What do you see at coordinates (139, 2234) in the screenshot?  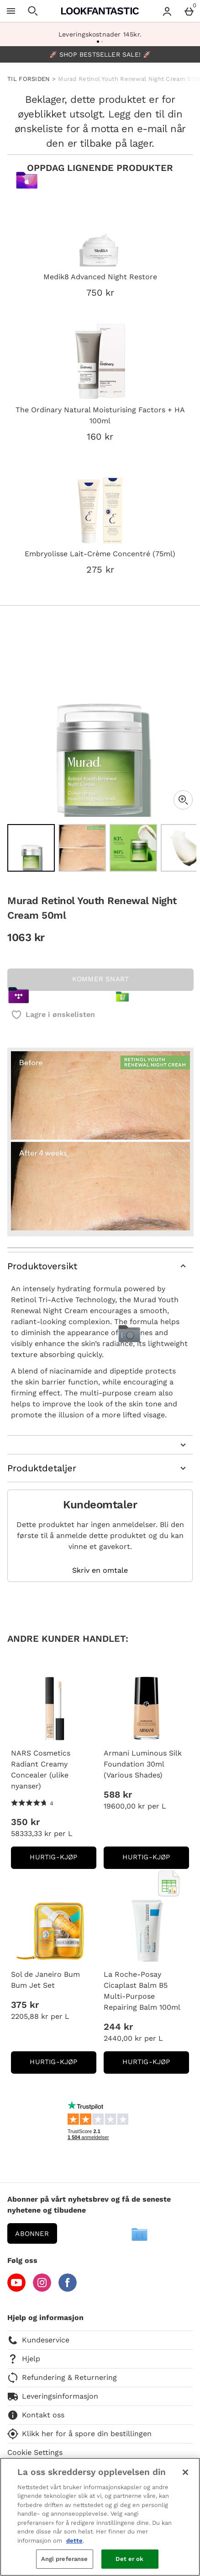 I see `open your movies folder` at bounding box center [139, 2234].